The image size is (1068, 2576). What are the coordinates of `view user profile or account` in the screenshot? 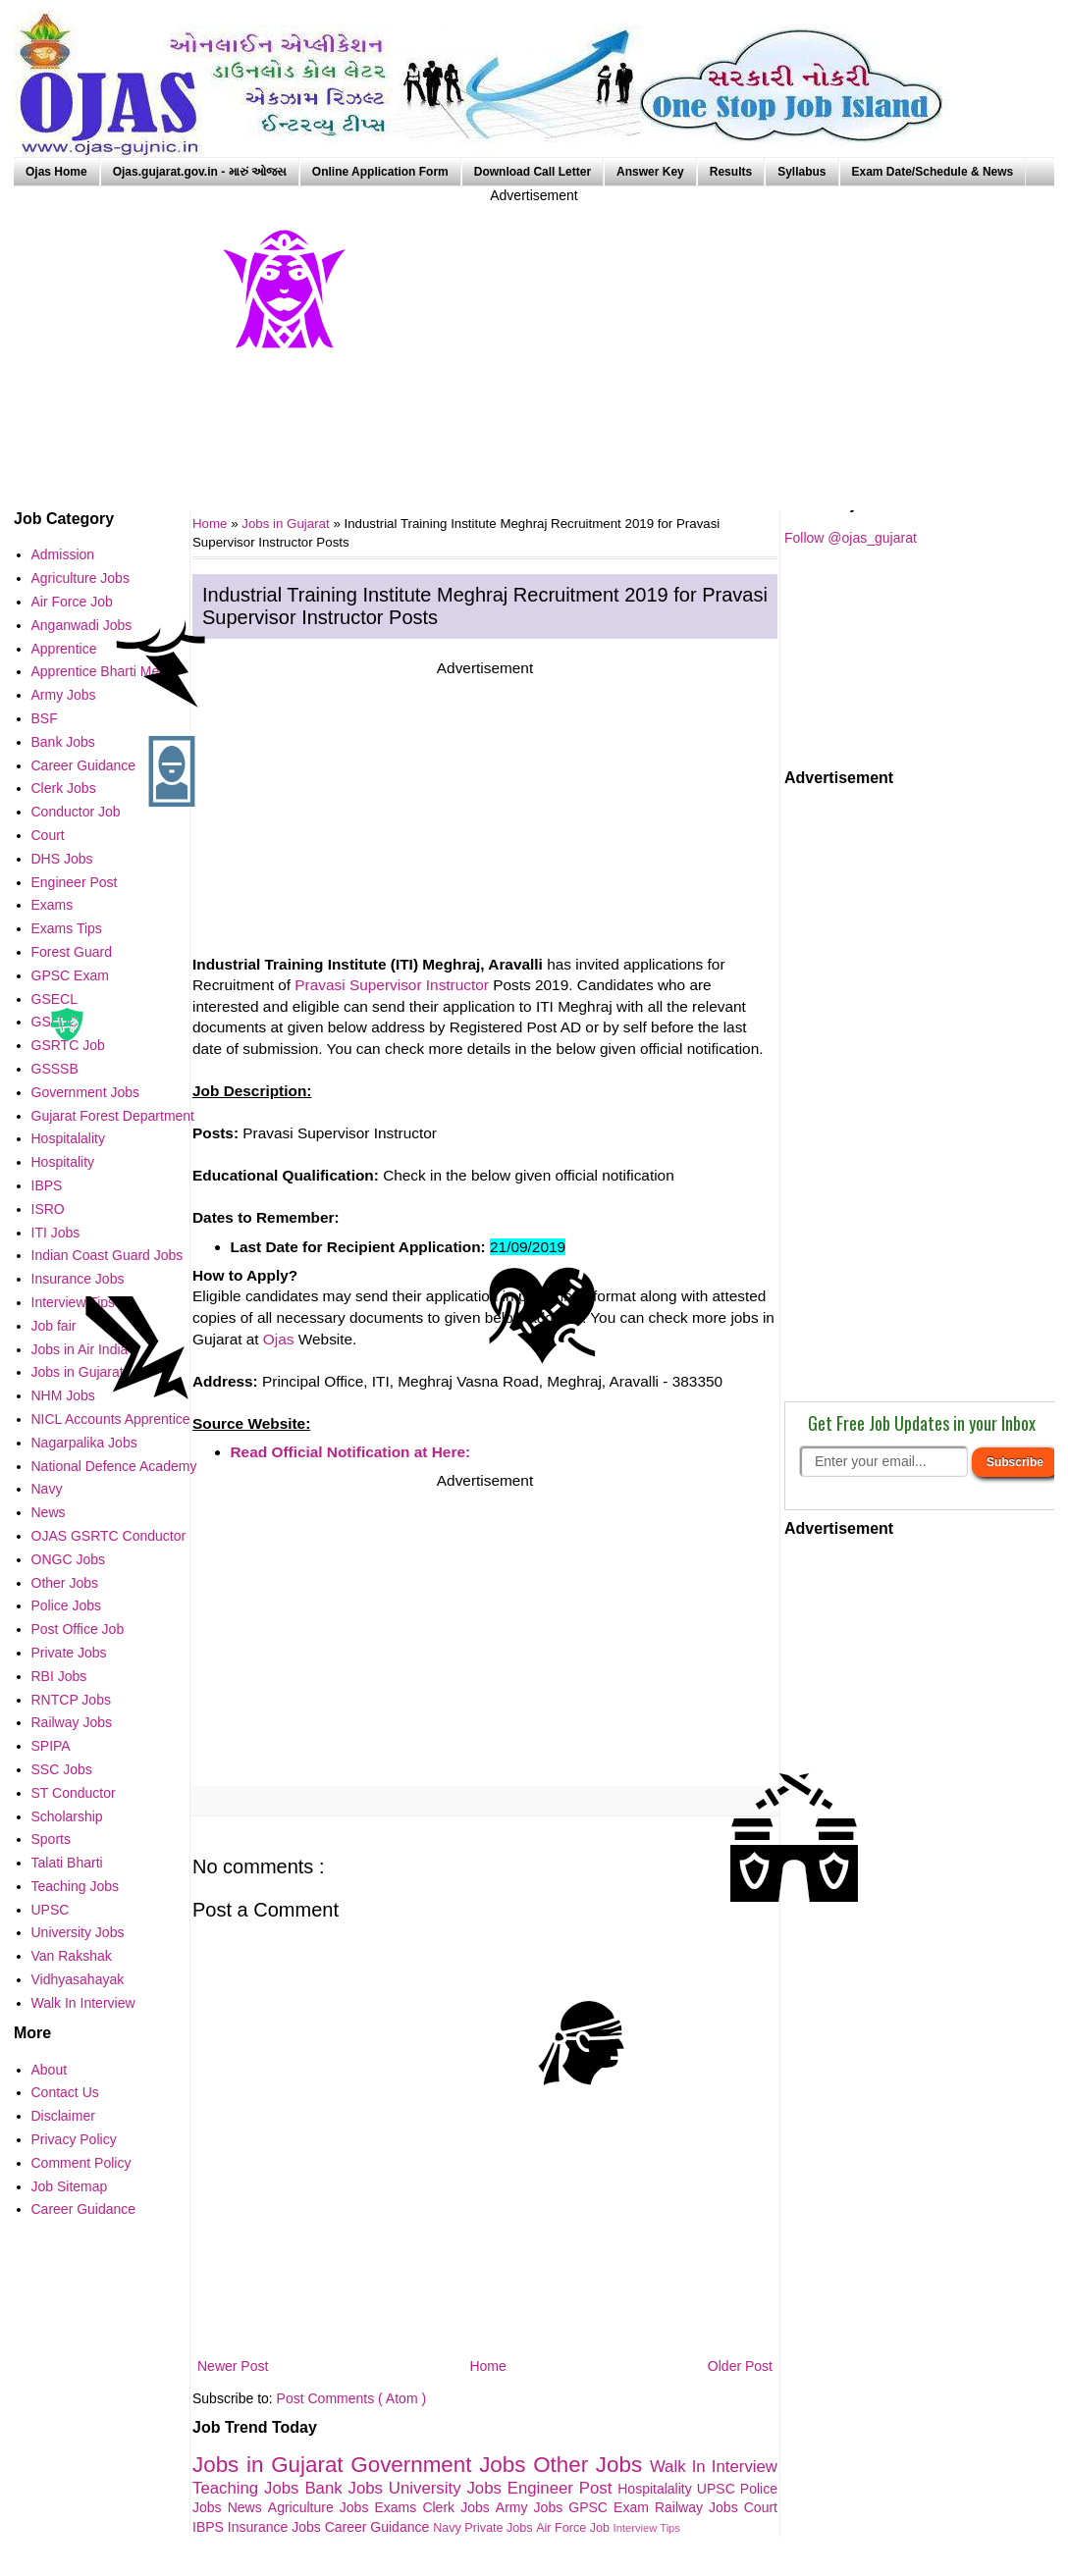 It's located at (172, 771).